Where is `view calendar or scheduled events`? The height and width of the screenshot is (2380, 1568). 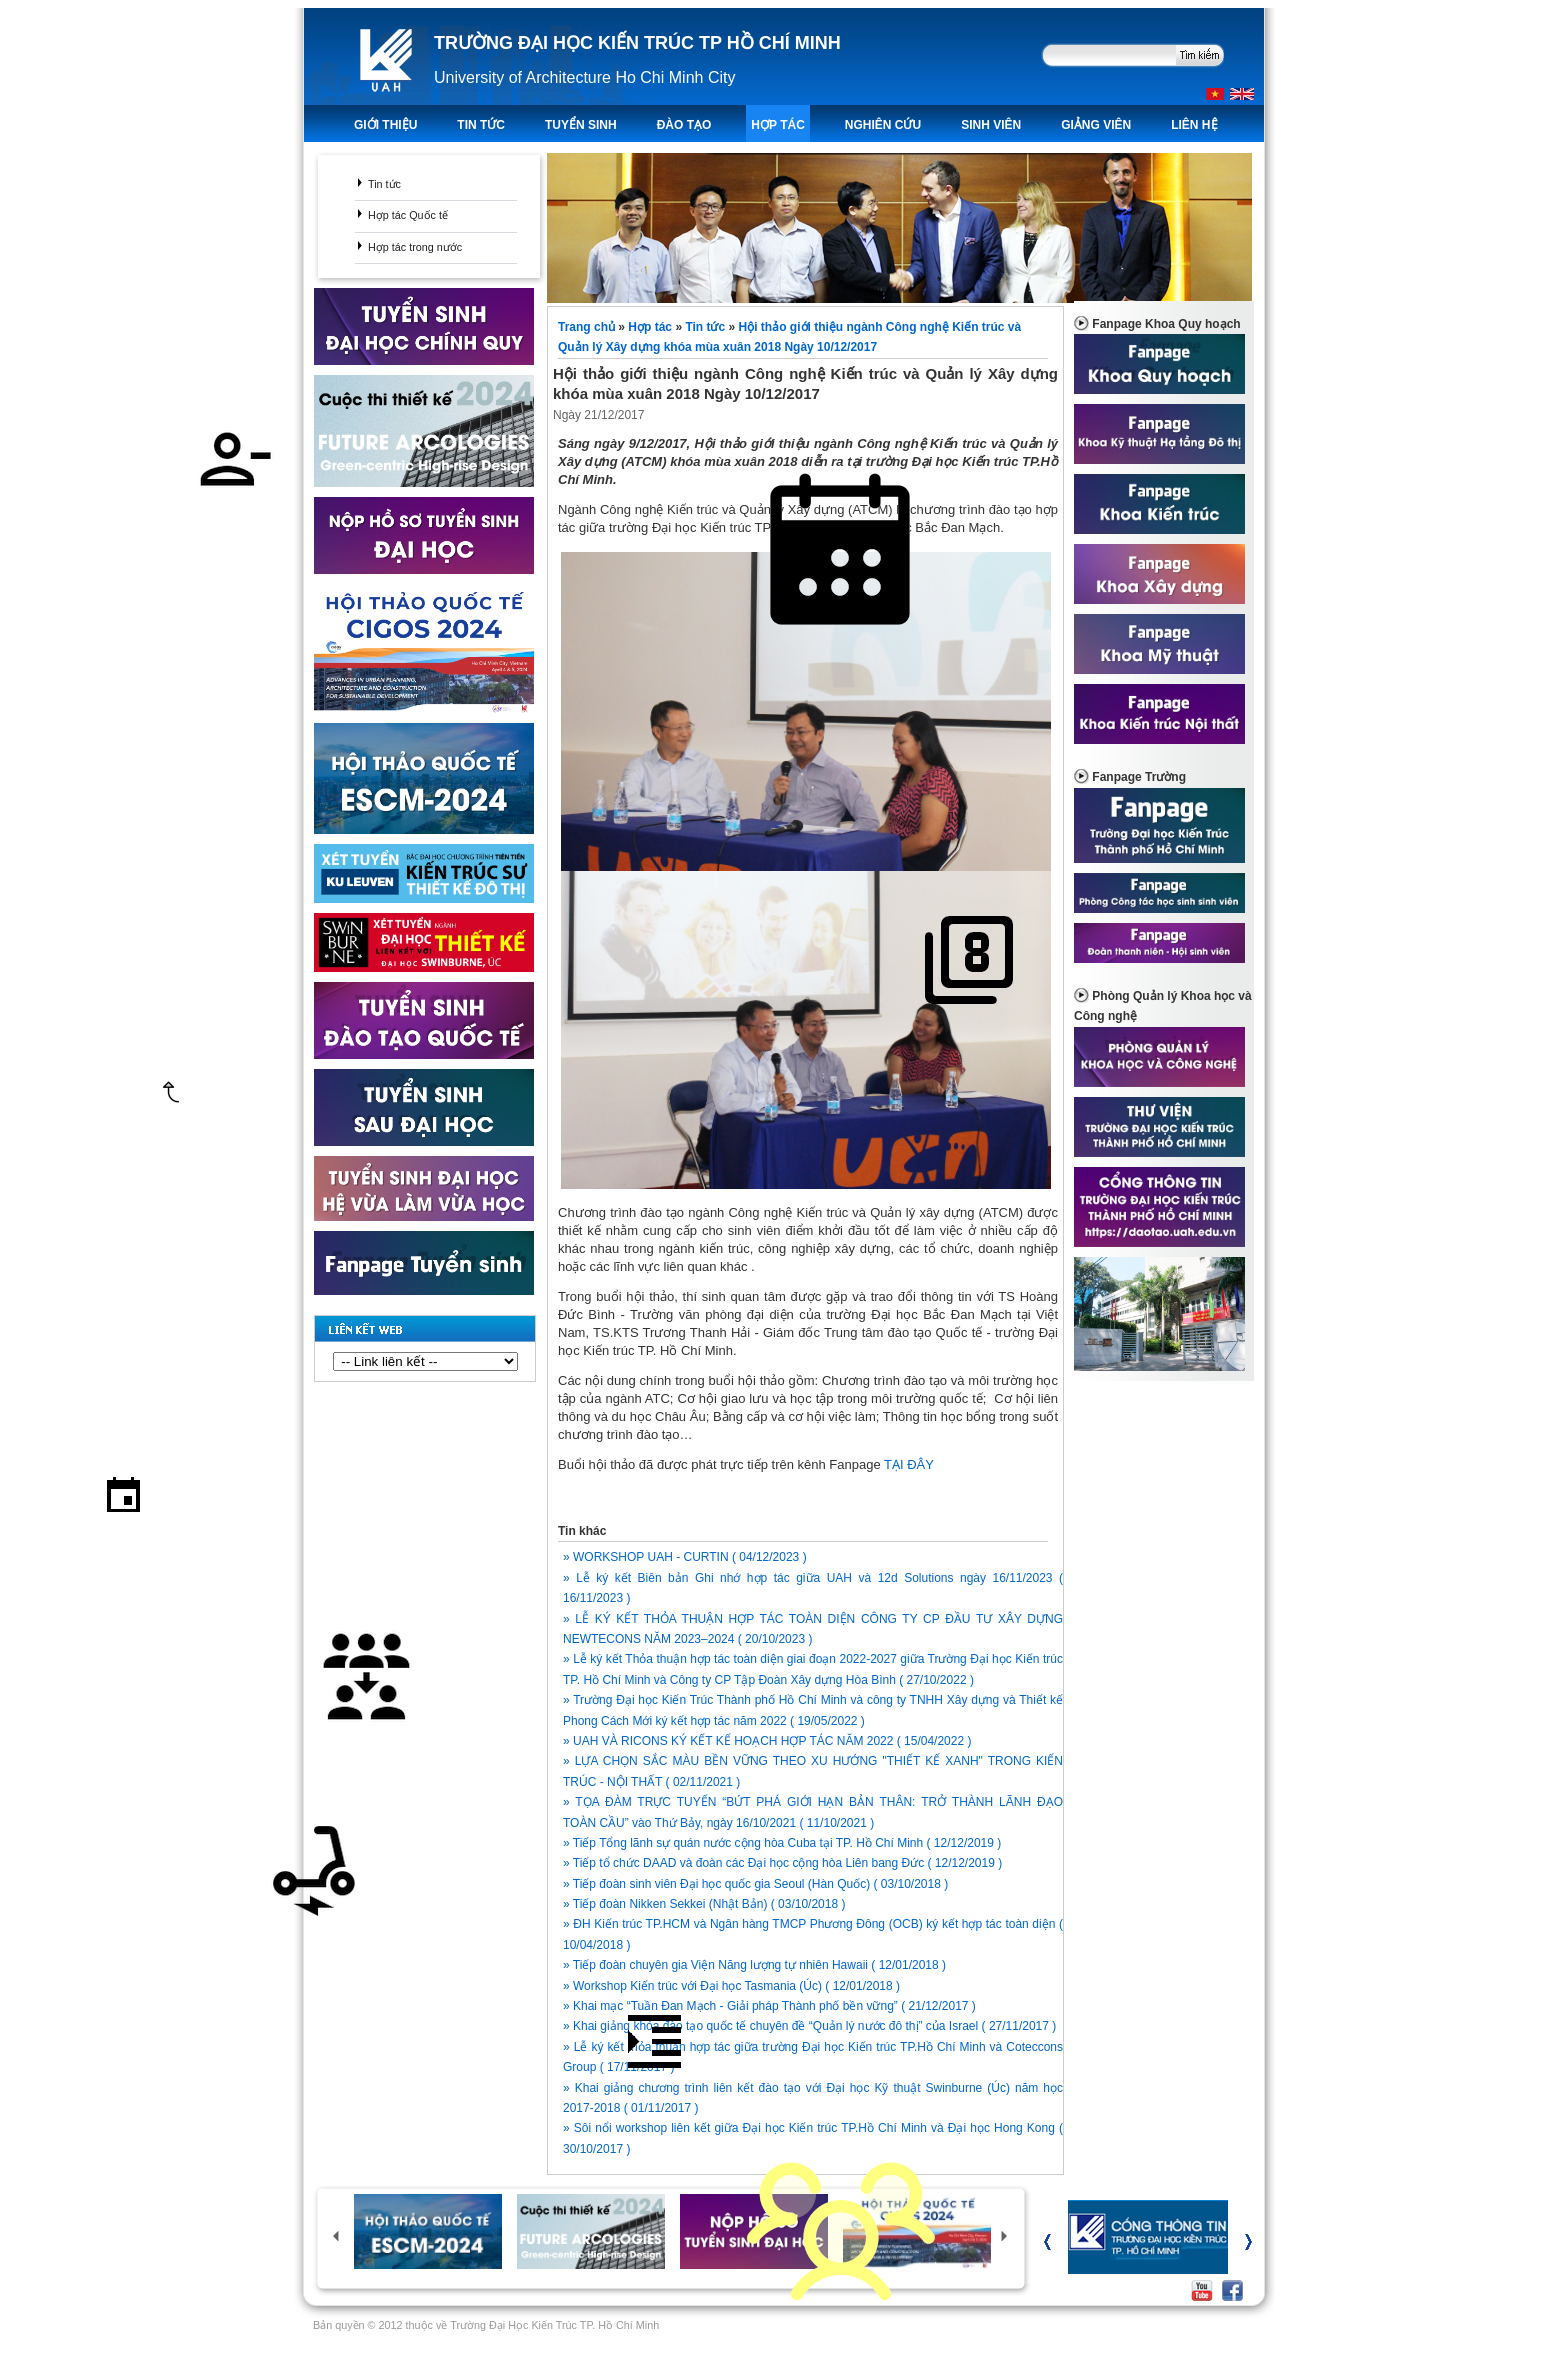
view calendar or scheduled events is located at coordinates (123, 1494).